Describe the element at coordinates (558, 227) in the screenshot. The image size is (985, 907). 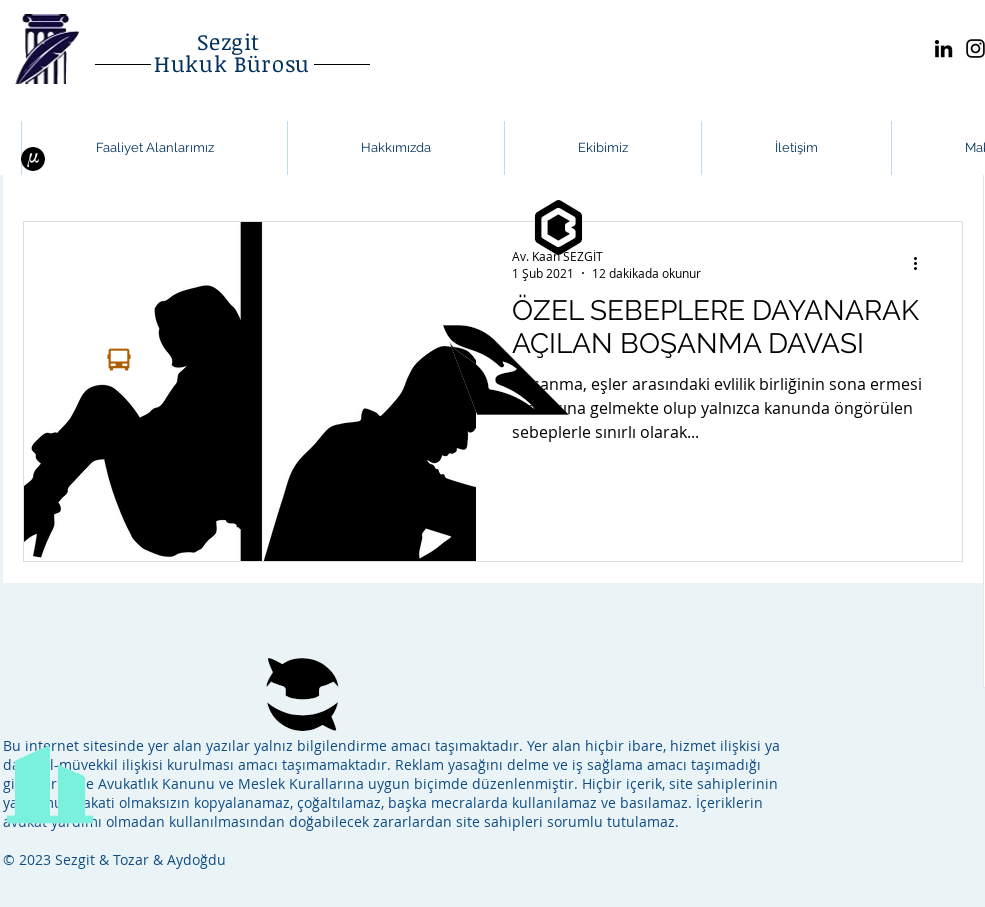
I see `open the Bakaláři school management app` at that location.